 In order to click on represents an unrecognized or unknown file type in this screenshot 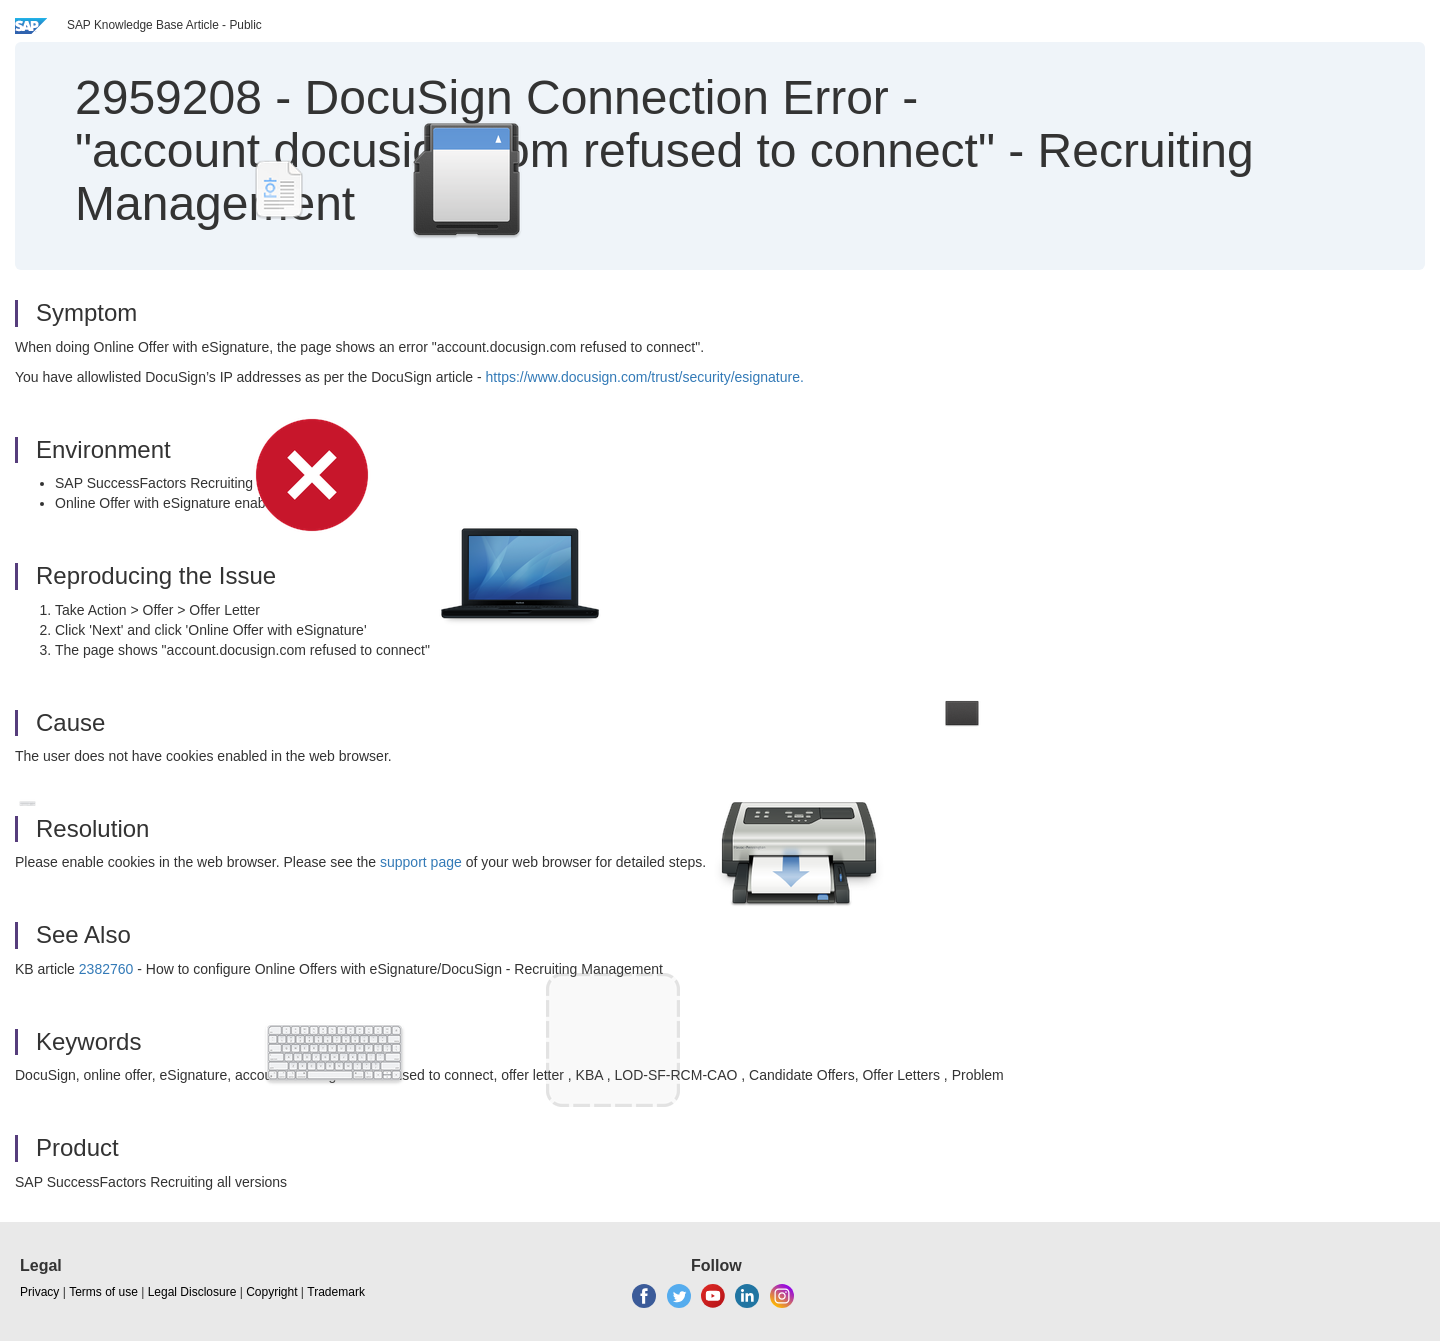, I will do `click(613, 1040)`.